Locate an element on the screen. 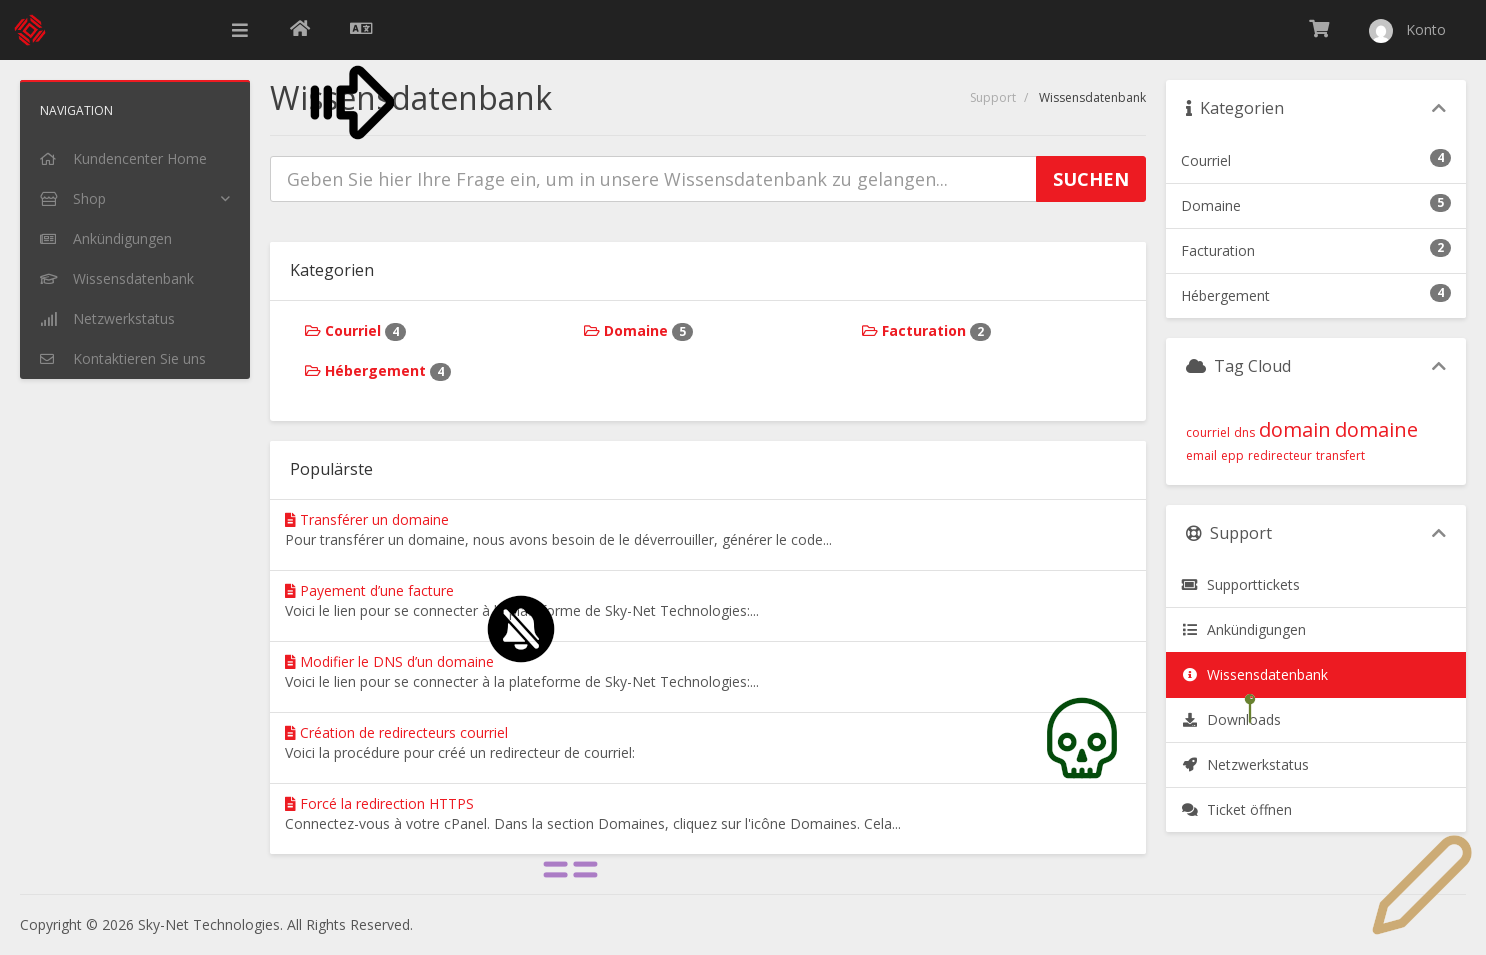  notifications are currently muted or disabled is located at coordinates (521, 629).